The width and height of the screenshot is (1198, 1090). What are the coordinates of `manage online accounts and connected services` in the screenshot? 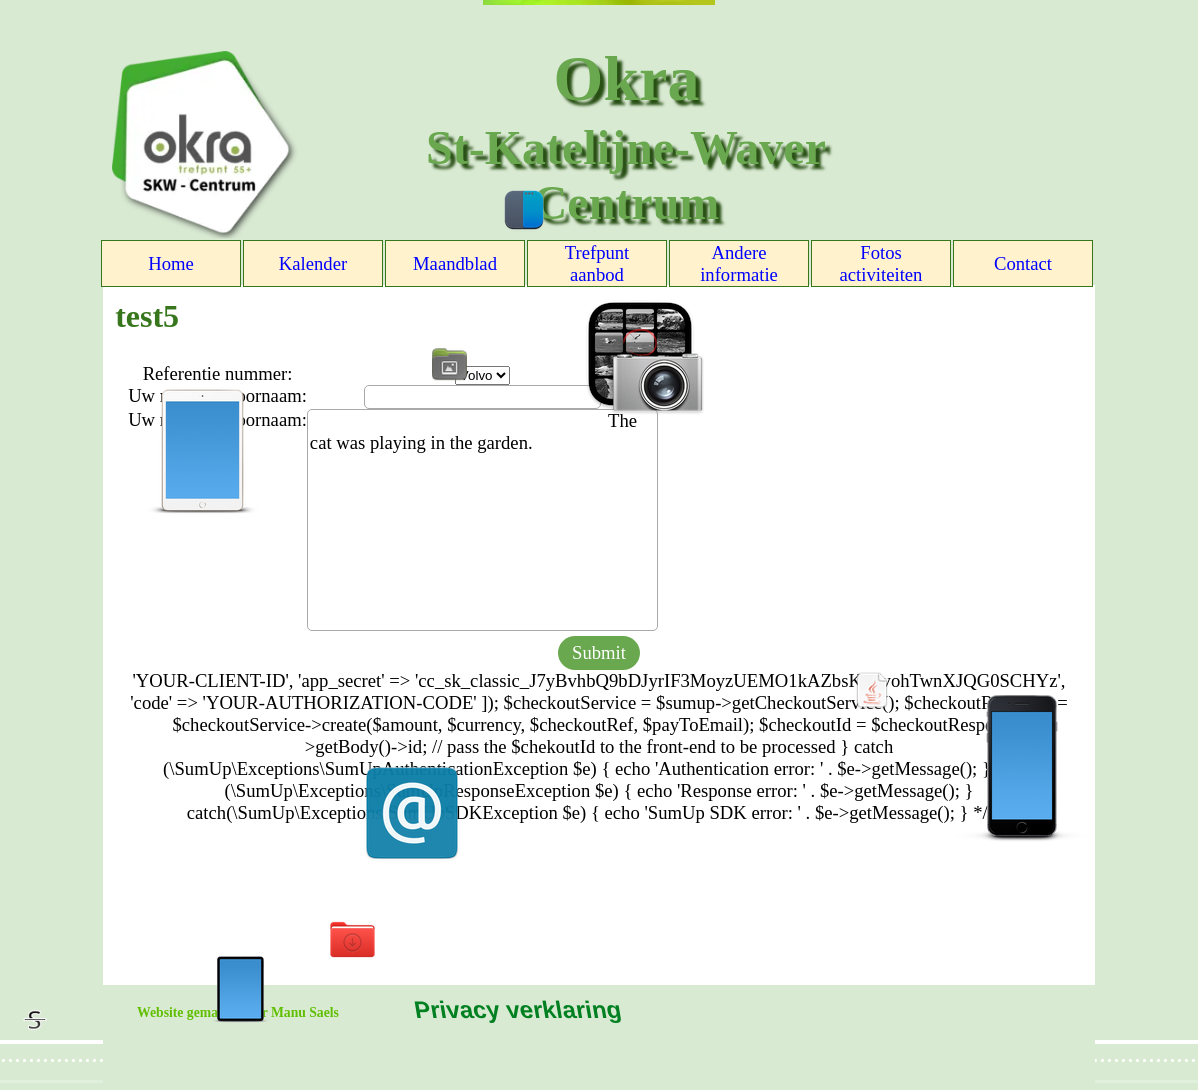 It's located at (412, 813).